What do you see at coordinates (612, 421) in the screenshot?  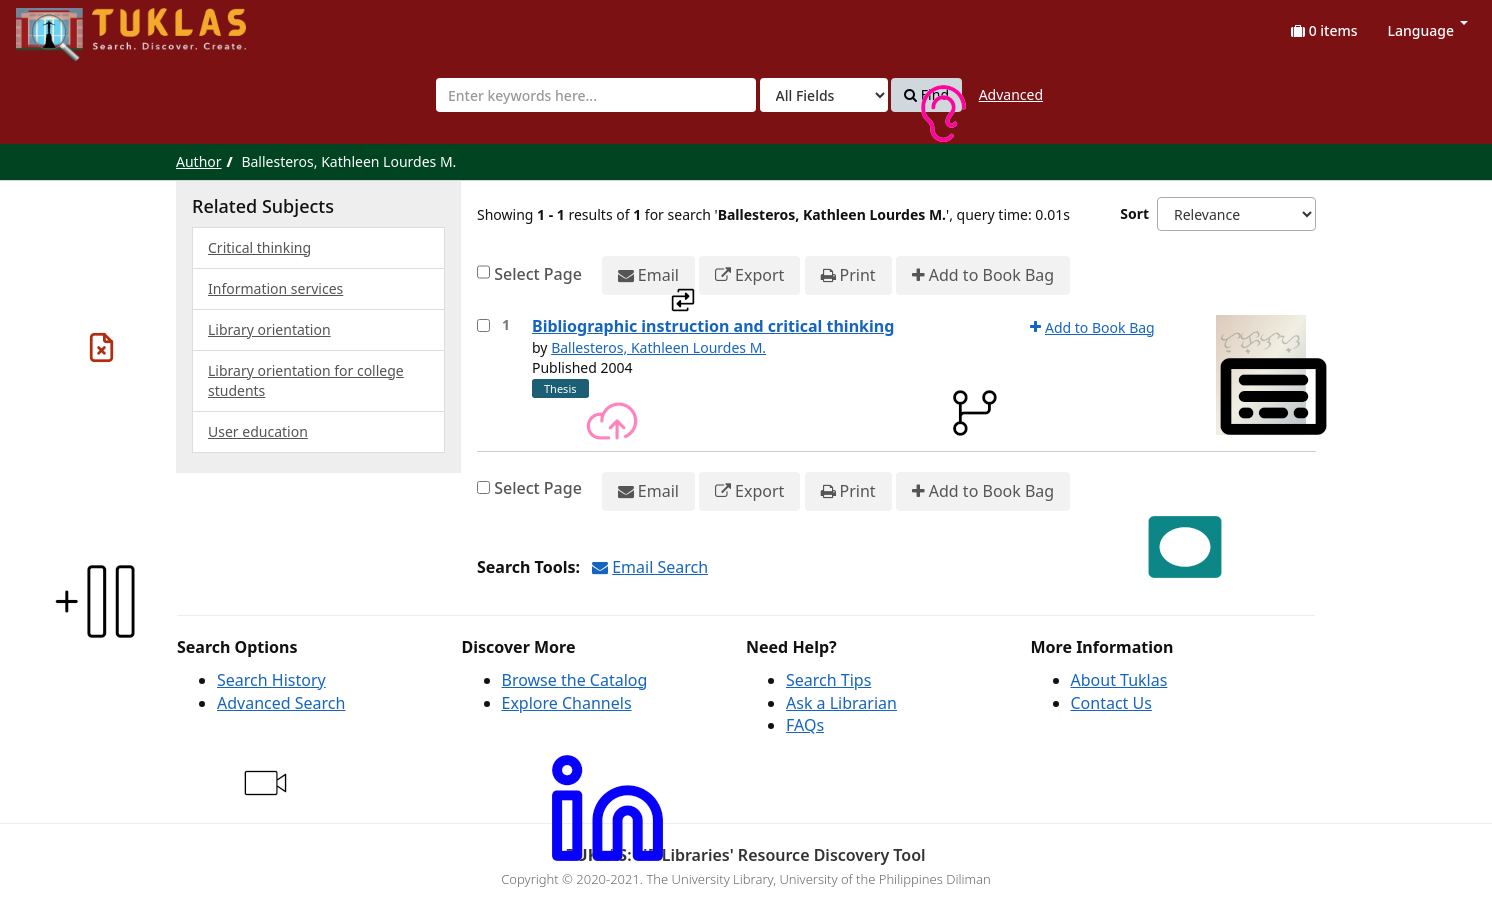 I see `upload file to cloud storage` at bounding box center [612, 421].